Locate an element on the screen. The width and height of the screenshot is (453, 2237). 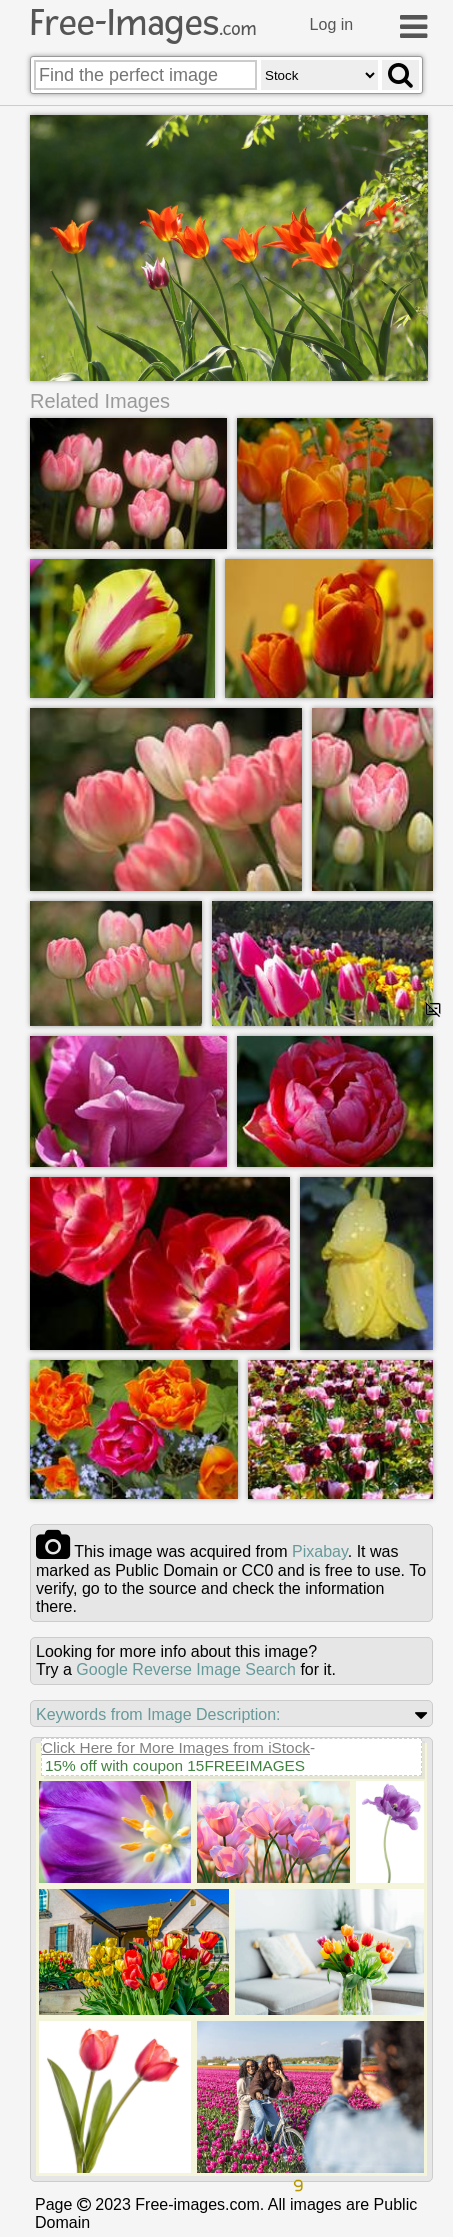
turn off subtitles or closed captions is located at coordinates (433, 1009).